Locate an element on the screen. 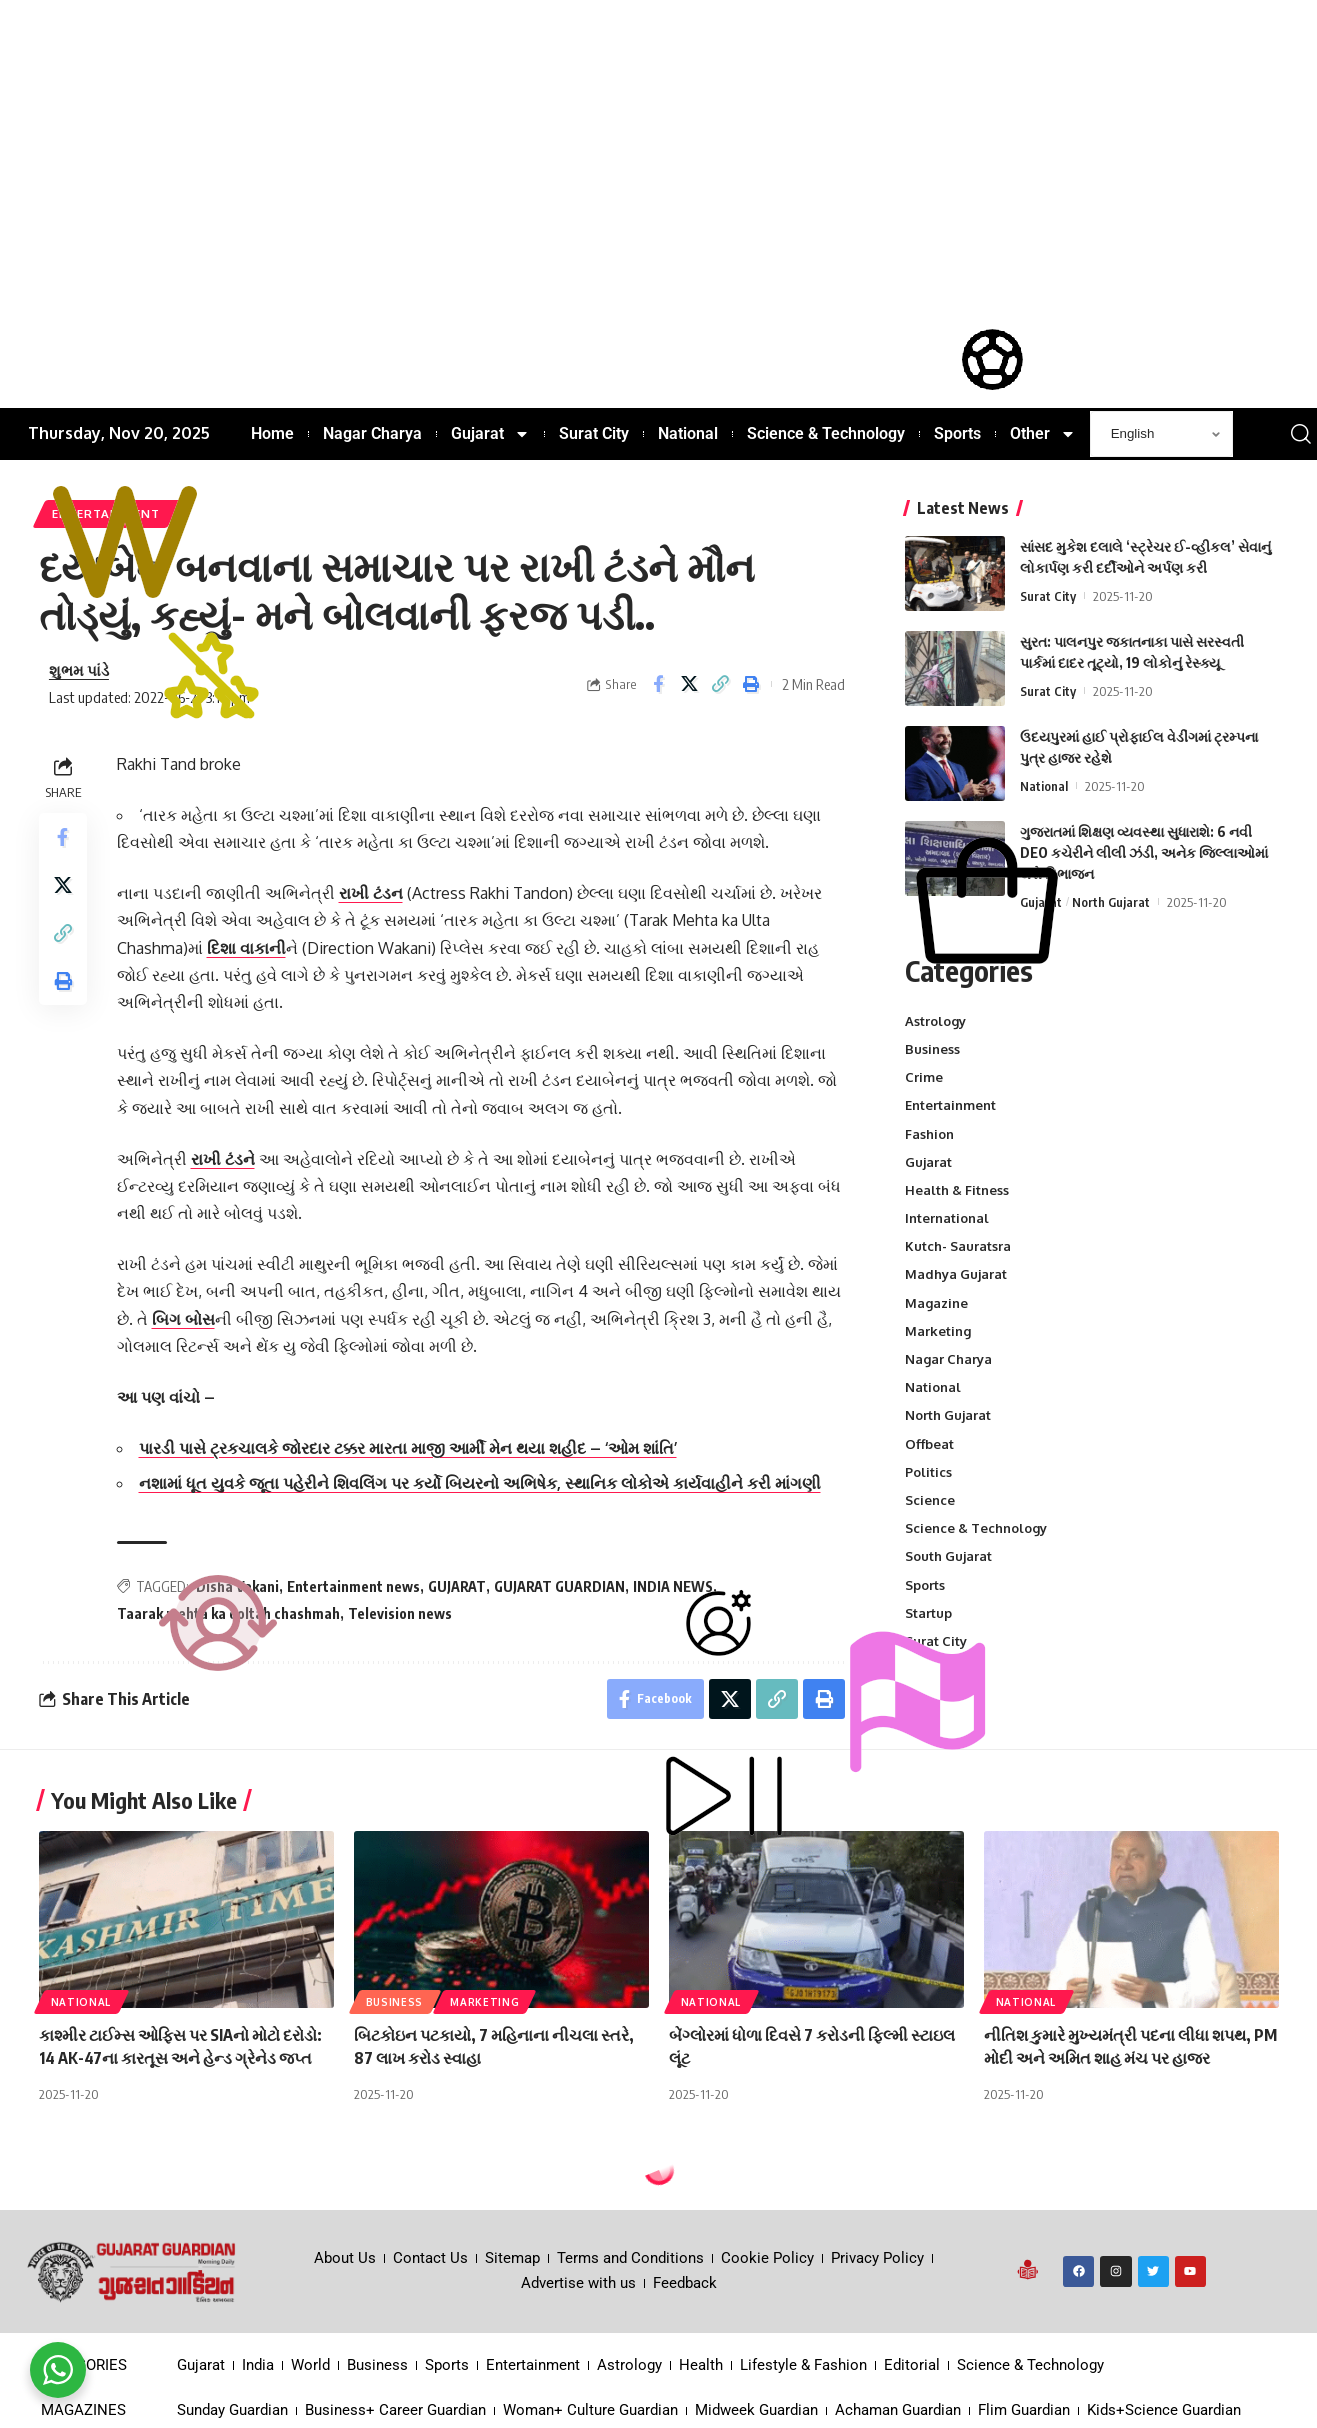 This screenshot has width=1317, height=2428. toggle between play and pause states is located at coordinates (724, 1796).